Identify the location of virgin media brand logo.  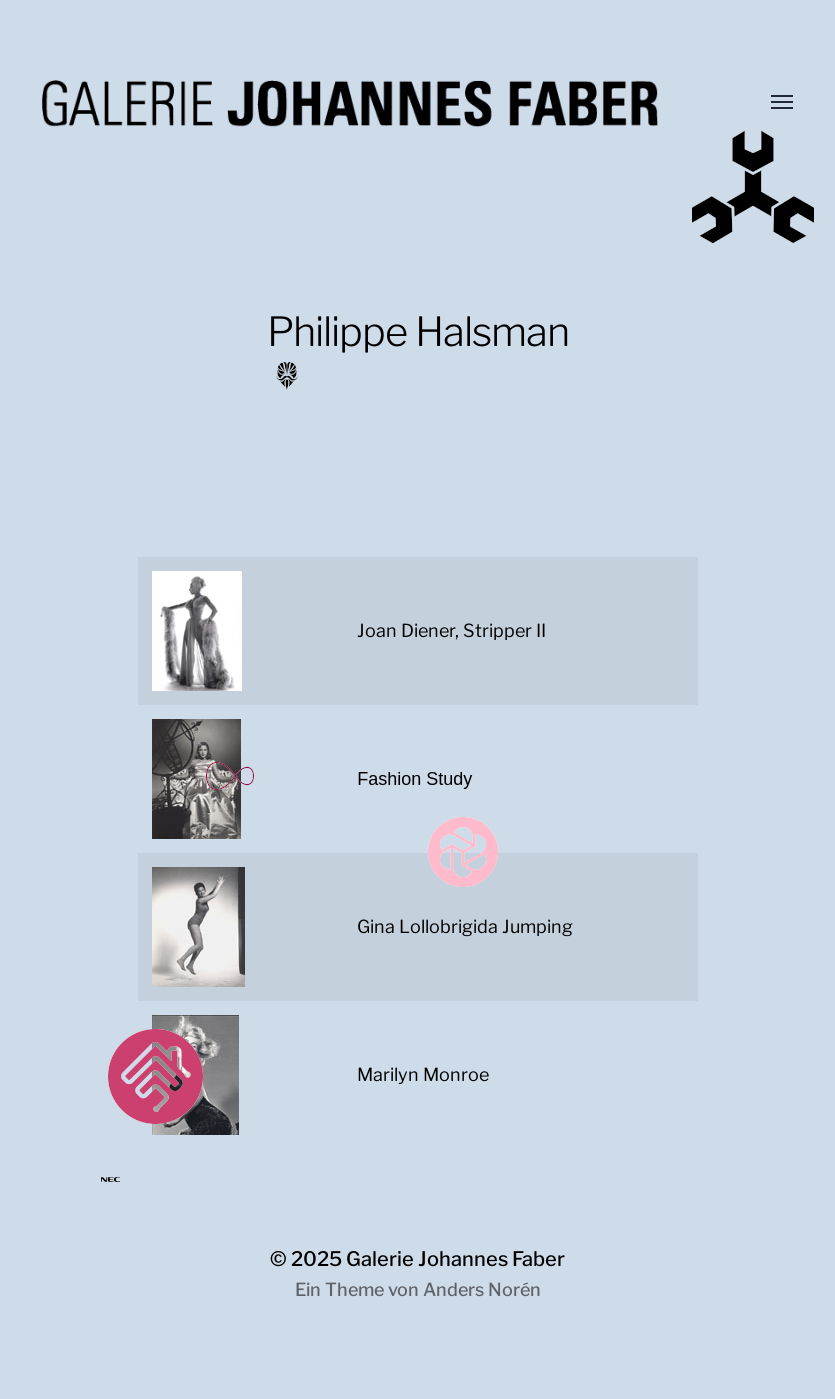
(230, 776).